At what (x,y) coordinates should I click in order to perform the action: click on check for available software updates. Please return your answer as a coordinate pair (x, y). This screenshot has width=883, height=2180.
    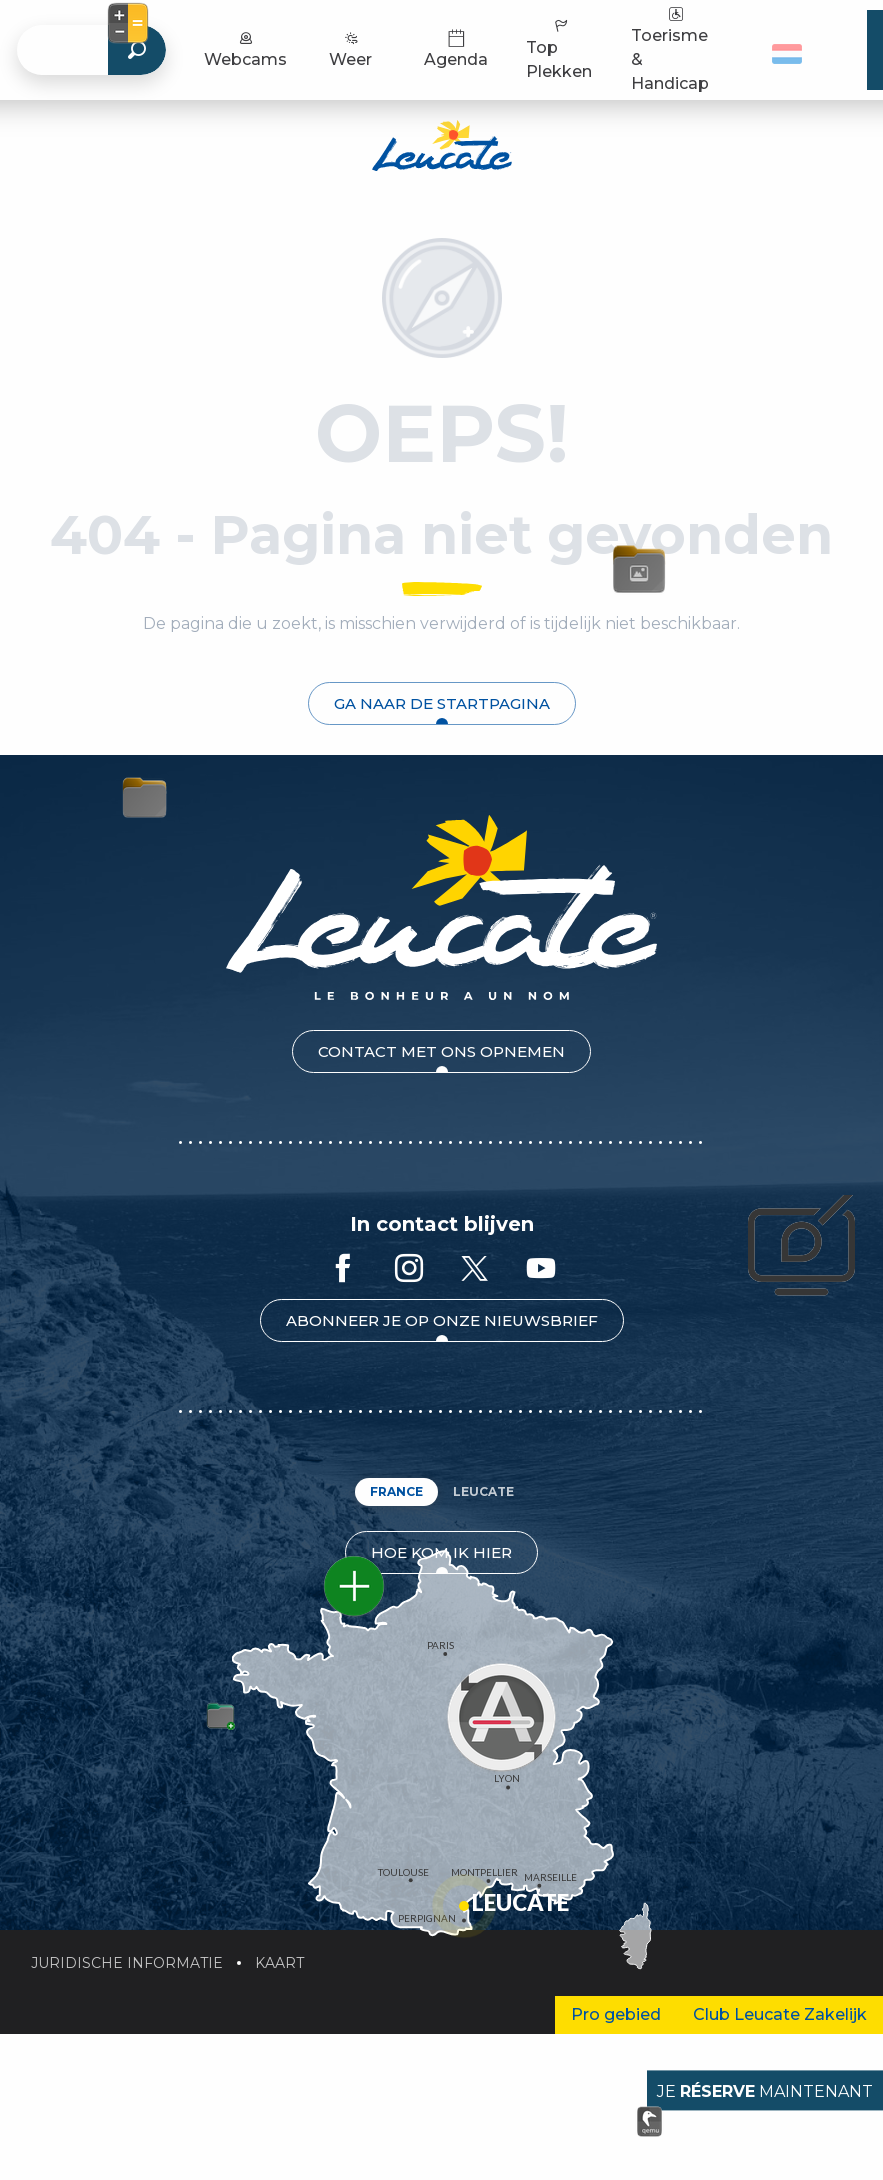
    Looking at the image, I should click on (501, 1717).